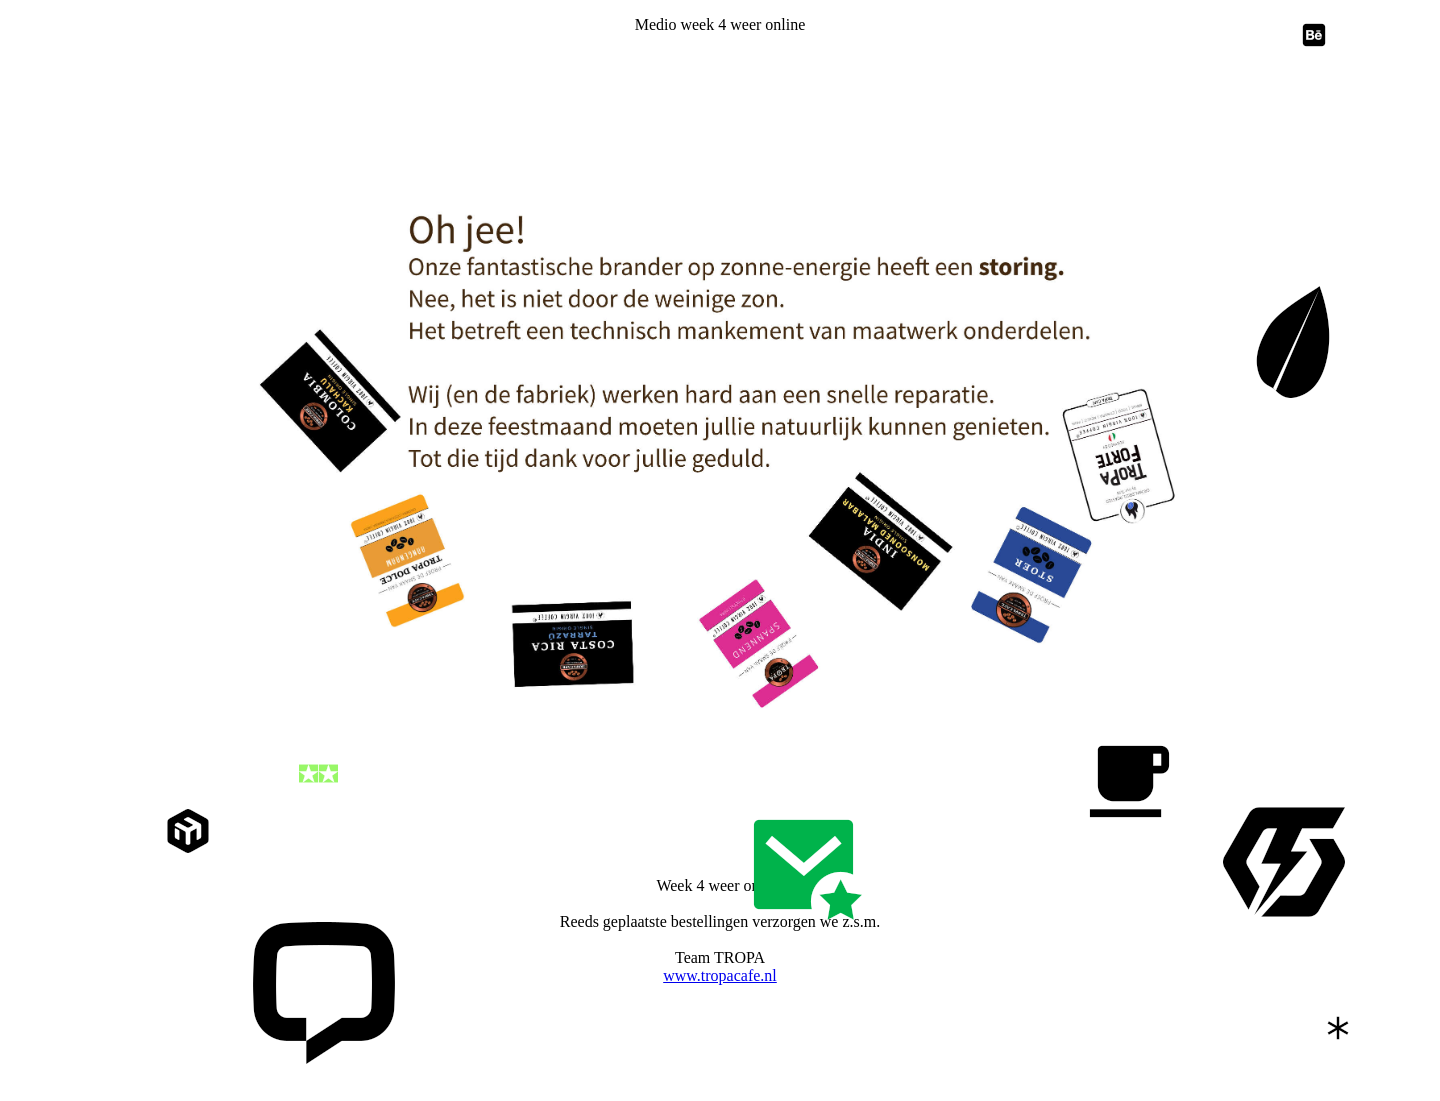  I want to click on visit Behance profile or portfolio, so click(1314, 35).